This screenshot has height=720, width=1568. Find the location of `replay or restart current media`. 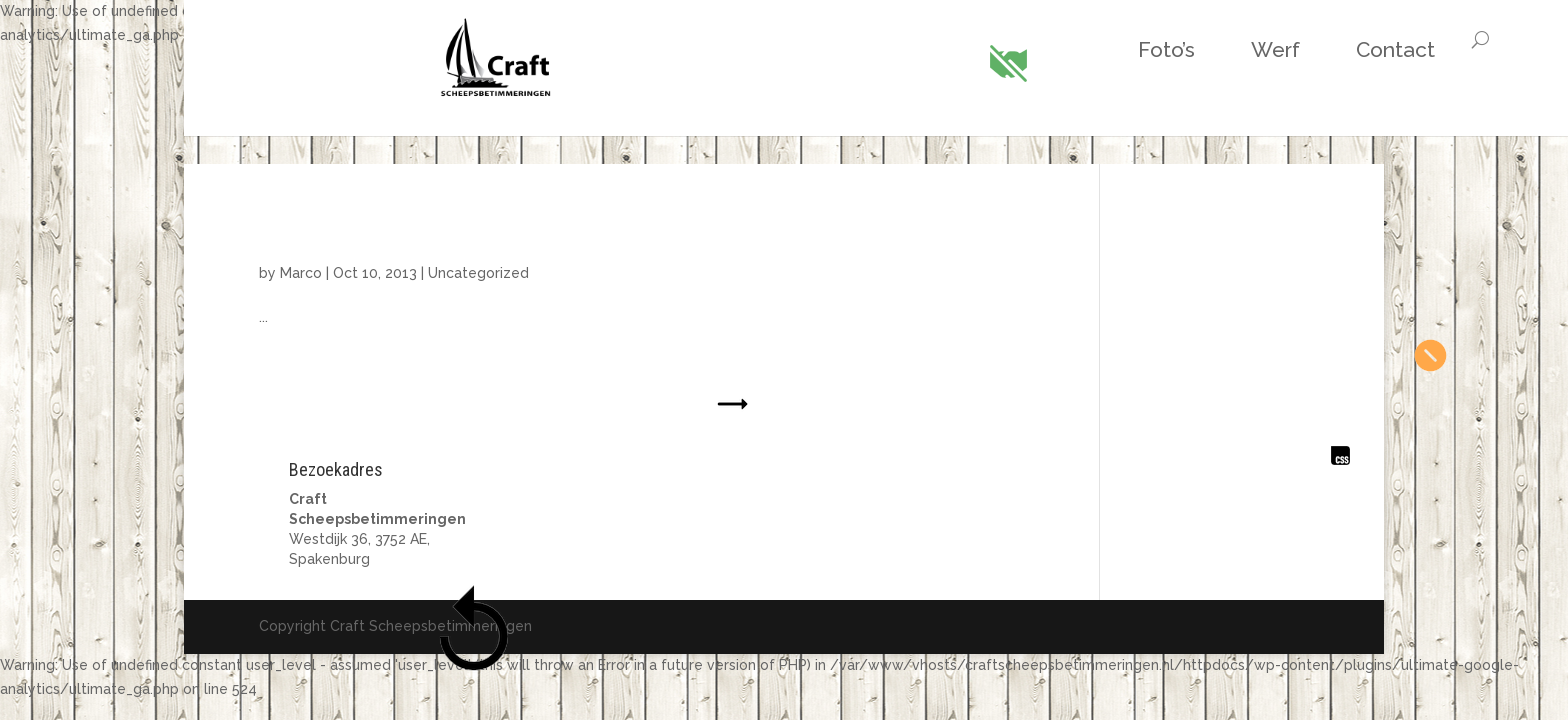

replay or restart current media is located at coordinates (474, 632).